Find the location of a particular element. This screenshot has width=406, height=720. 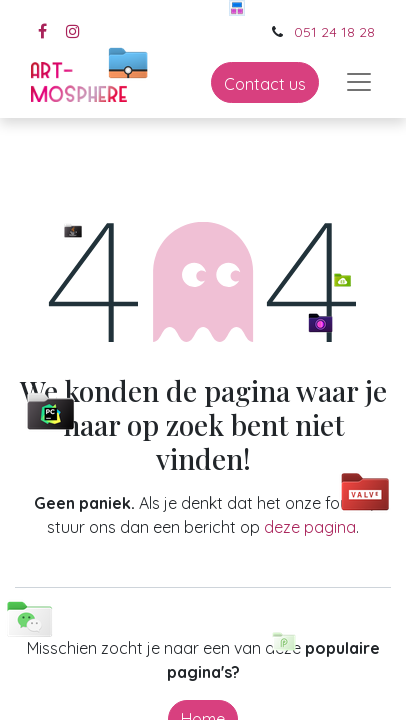

open wondershare demoair folder is located at coordinates (320, 323).